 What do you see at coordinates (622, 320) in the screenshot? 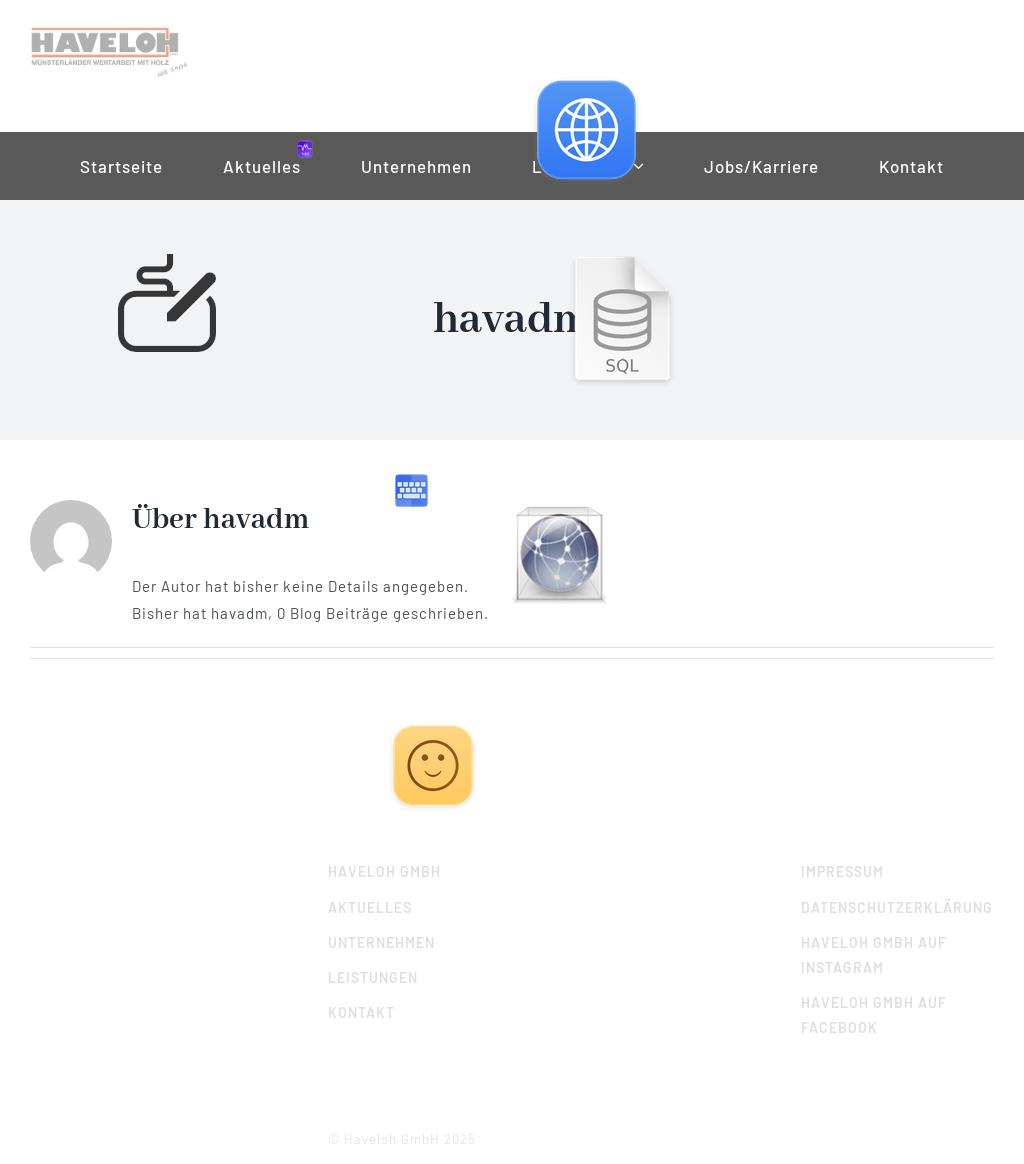
I see `an SQL database file` at bounding box center [622, 320].